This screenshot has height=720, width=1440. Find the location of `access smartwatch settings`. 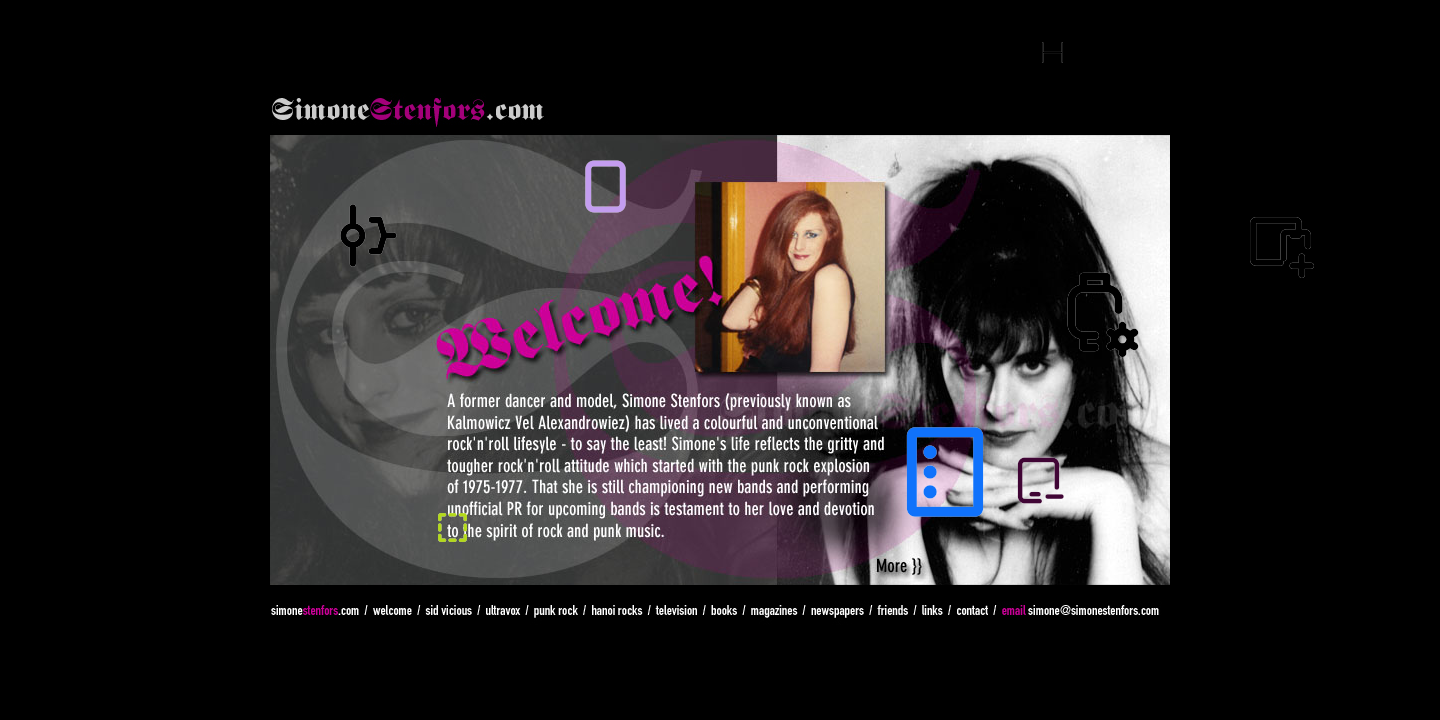

access smartwatch settings is located at coordinates (1095, 312).